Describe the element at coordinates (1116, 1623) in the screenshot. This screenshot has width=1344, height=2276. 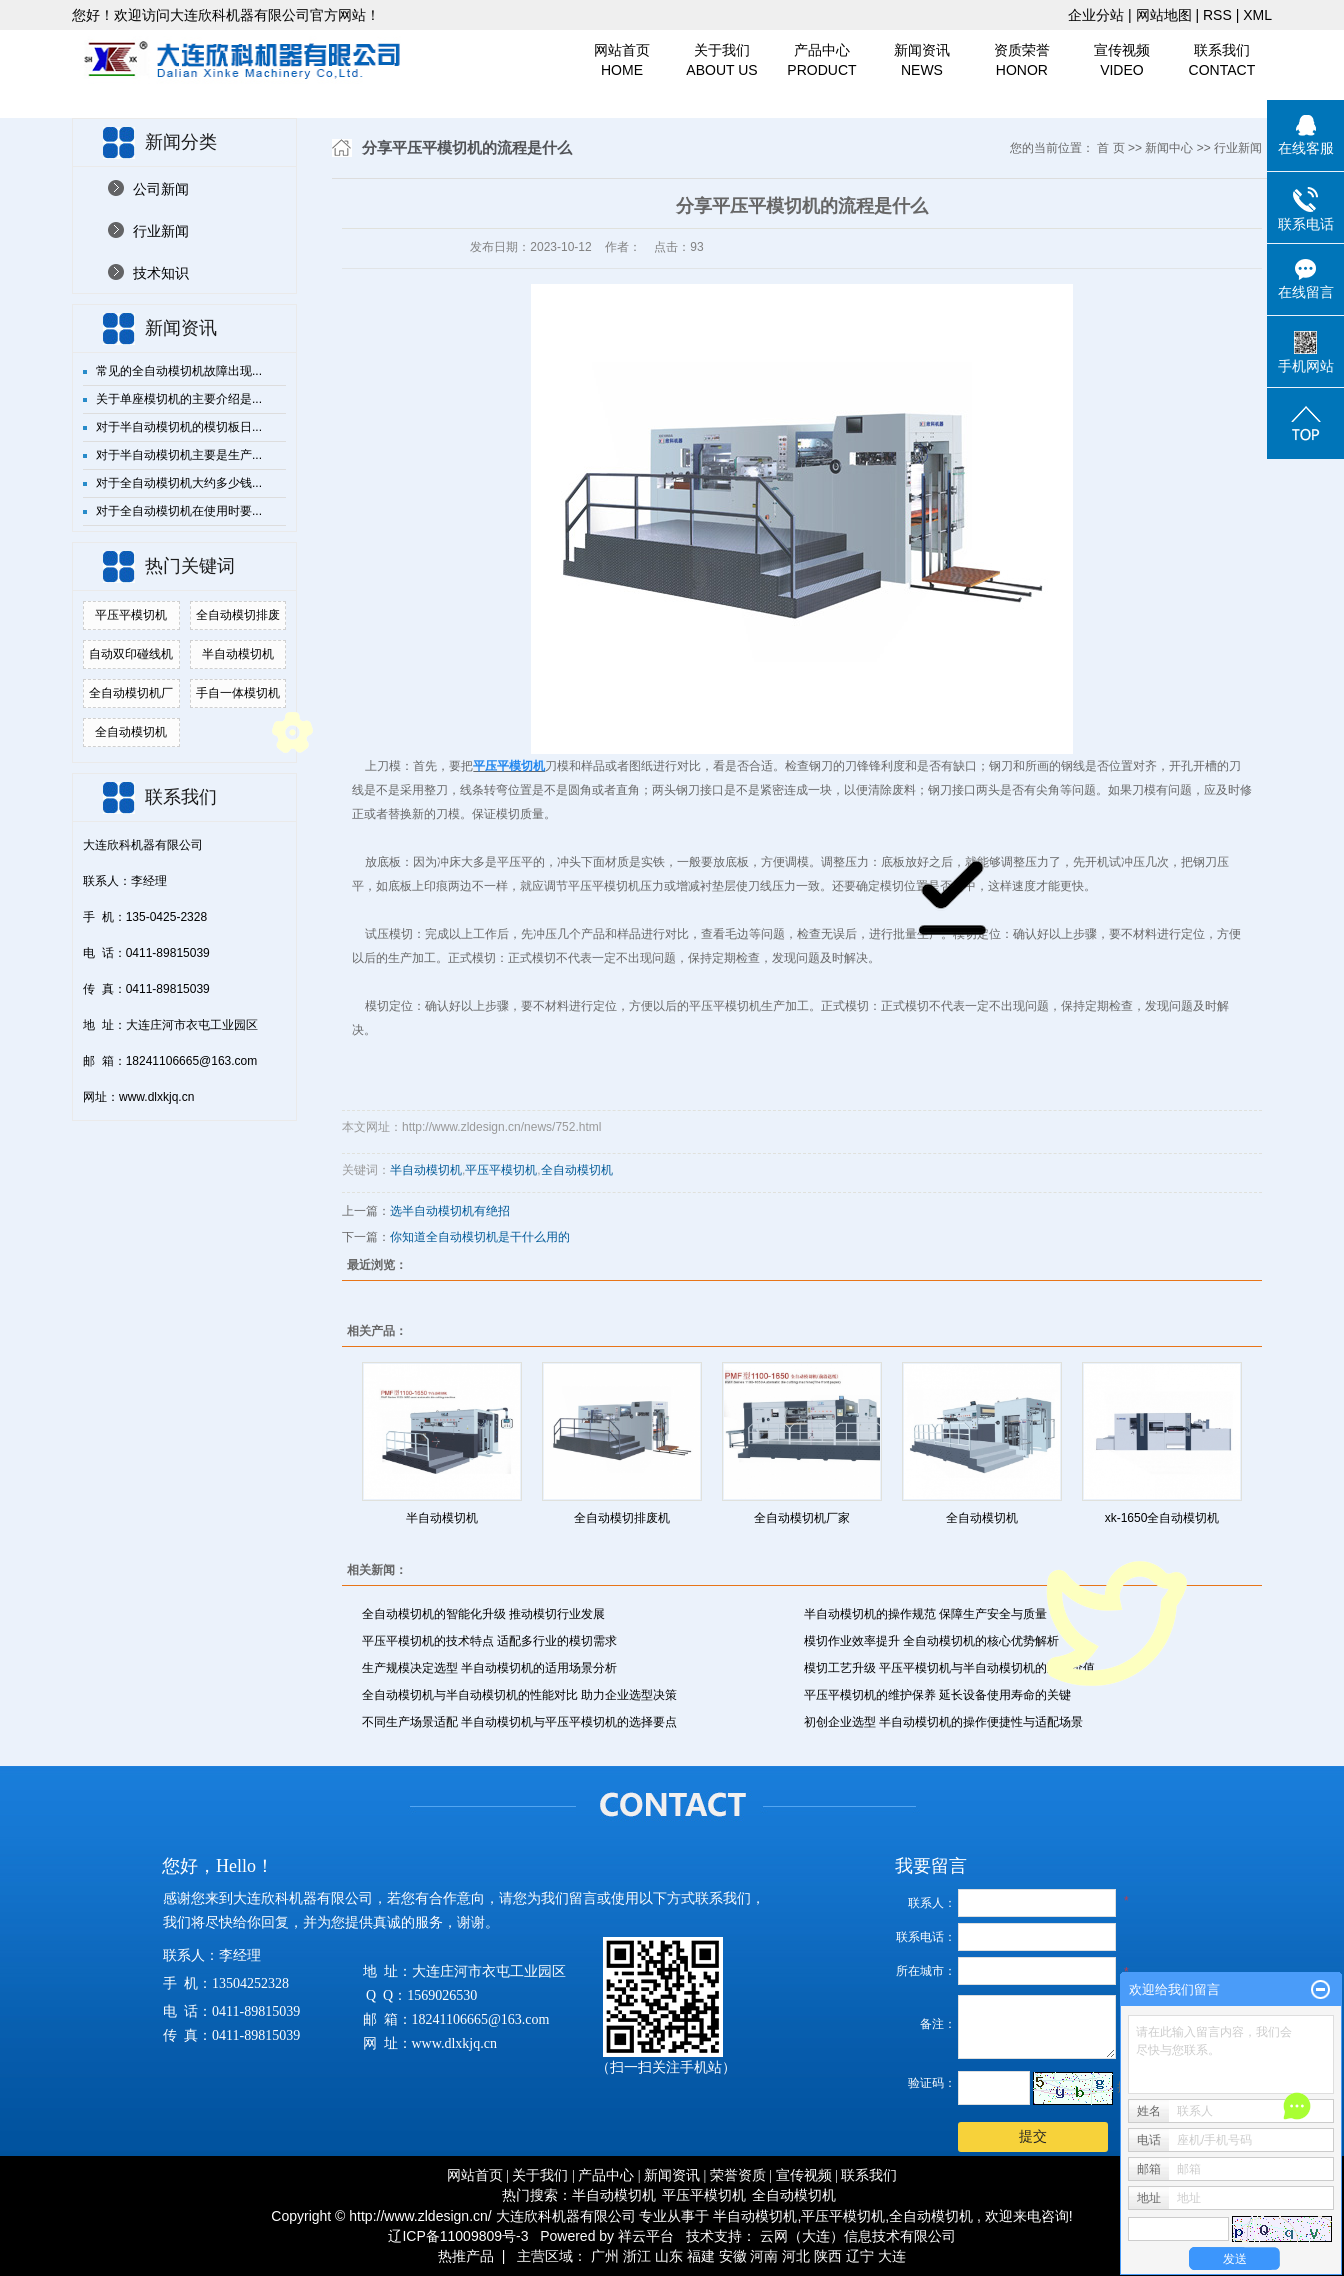
I see `share to twitter` at that location.